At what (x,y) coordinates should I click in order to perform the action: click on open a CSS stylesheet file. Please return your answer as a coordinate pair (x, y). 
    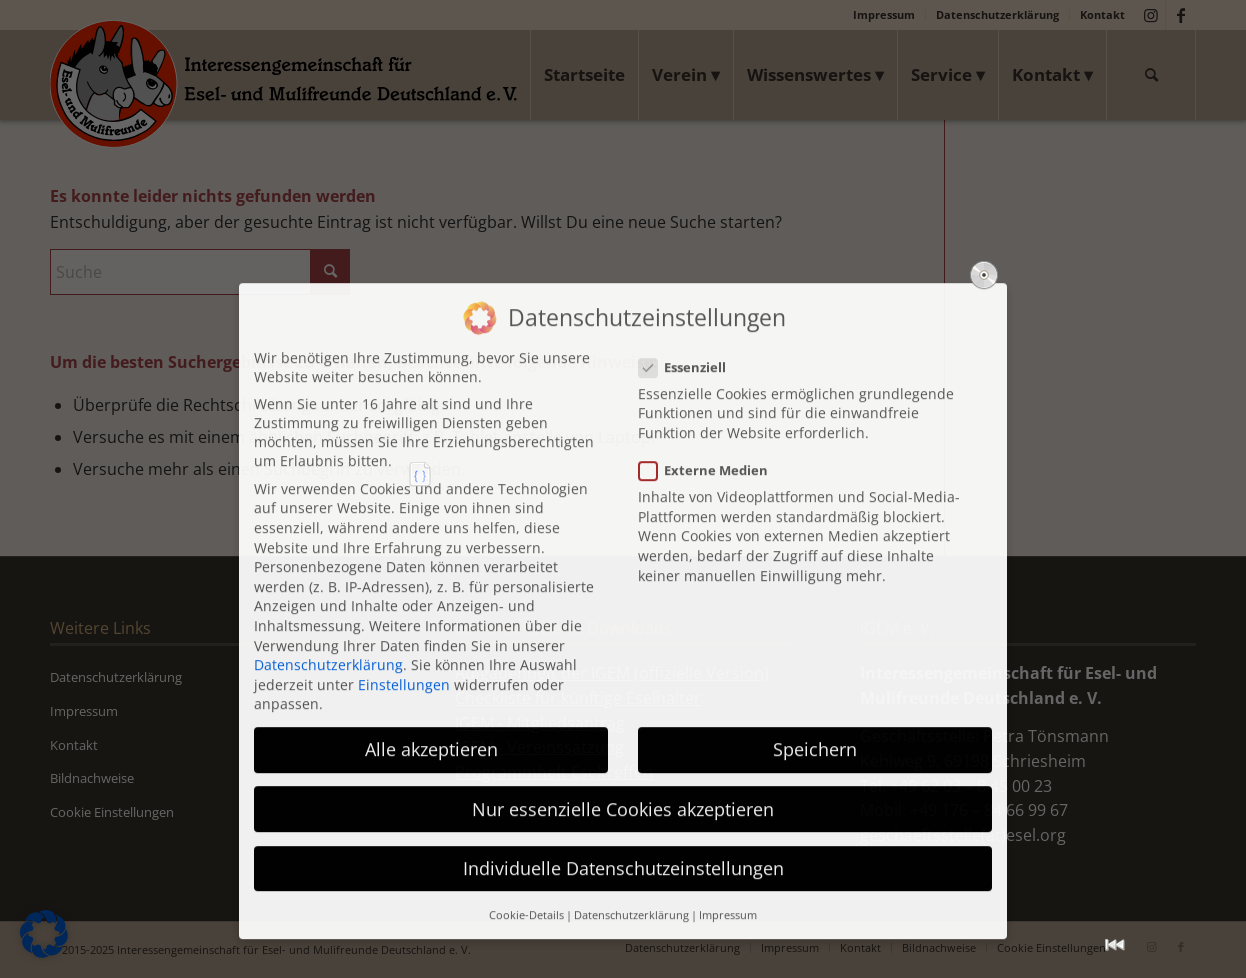
    Looking at the image, I should click on (420, 474).